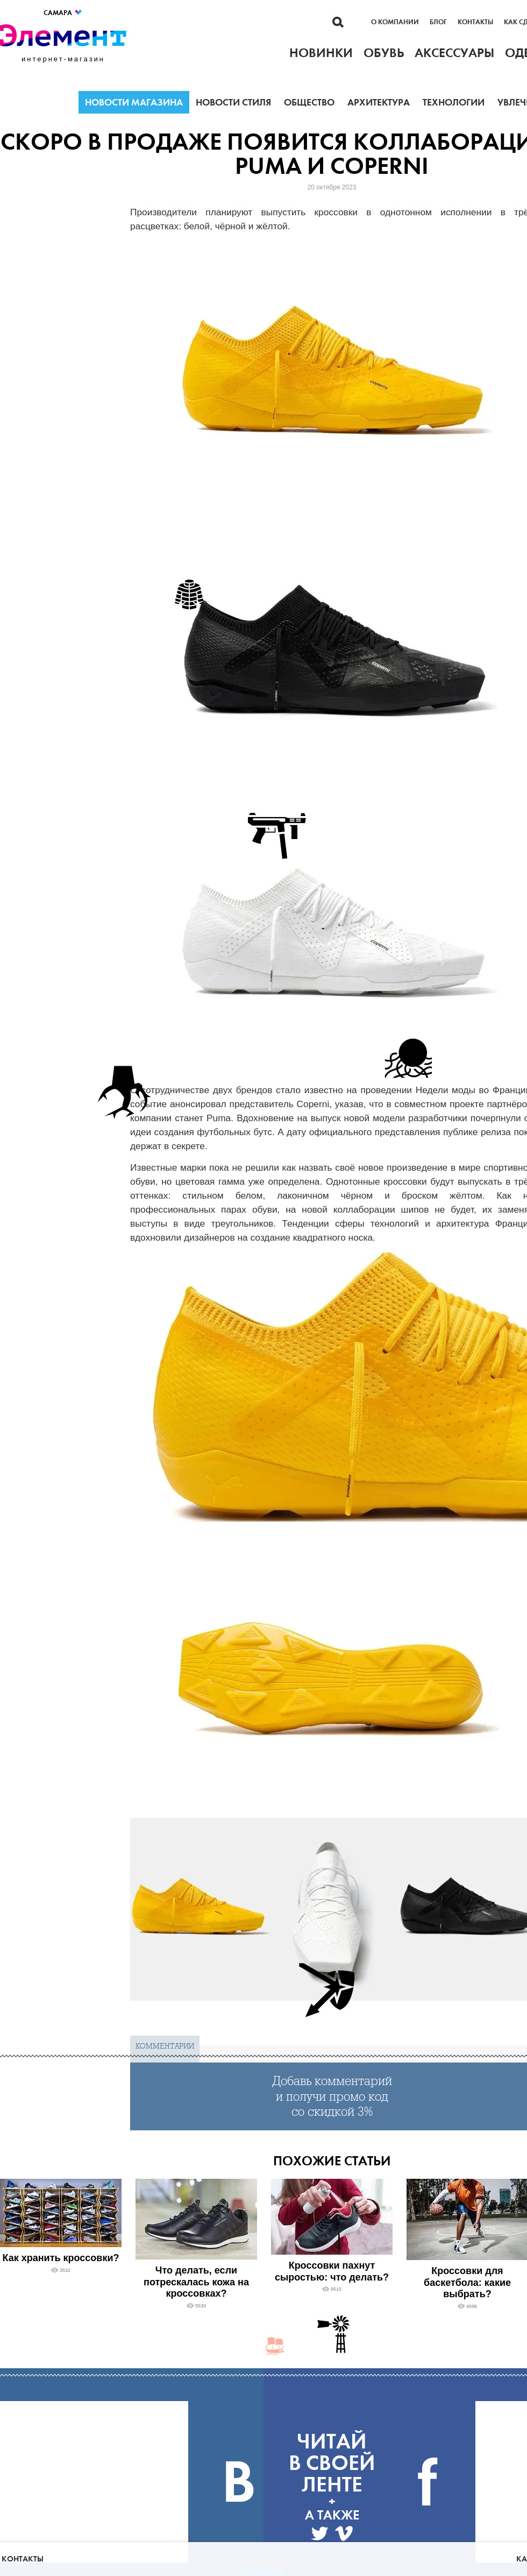 This screenshot has width=527, height=2576. I want to click on indicates damage reflection or counterattack ability, so click(327, 1991).